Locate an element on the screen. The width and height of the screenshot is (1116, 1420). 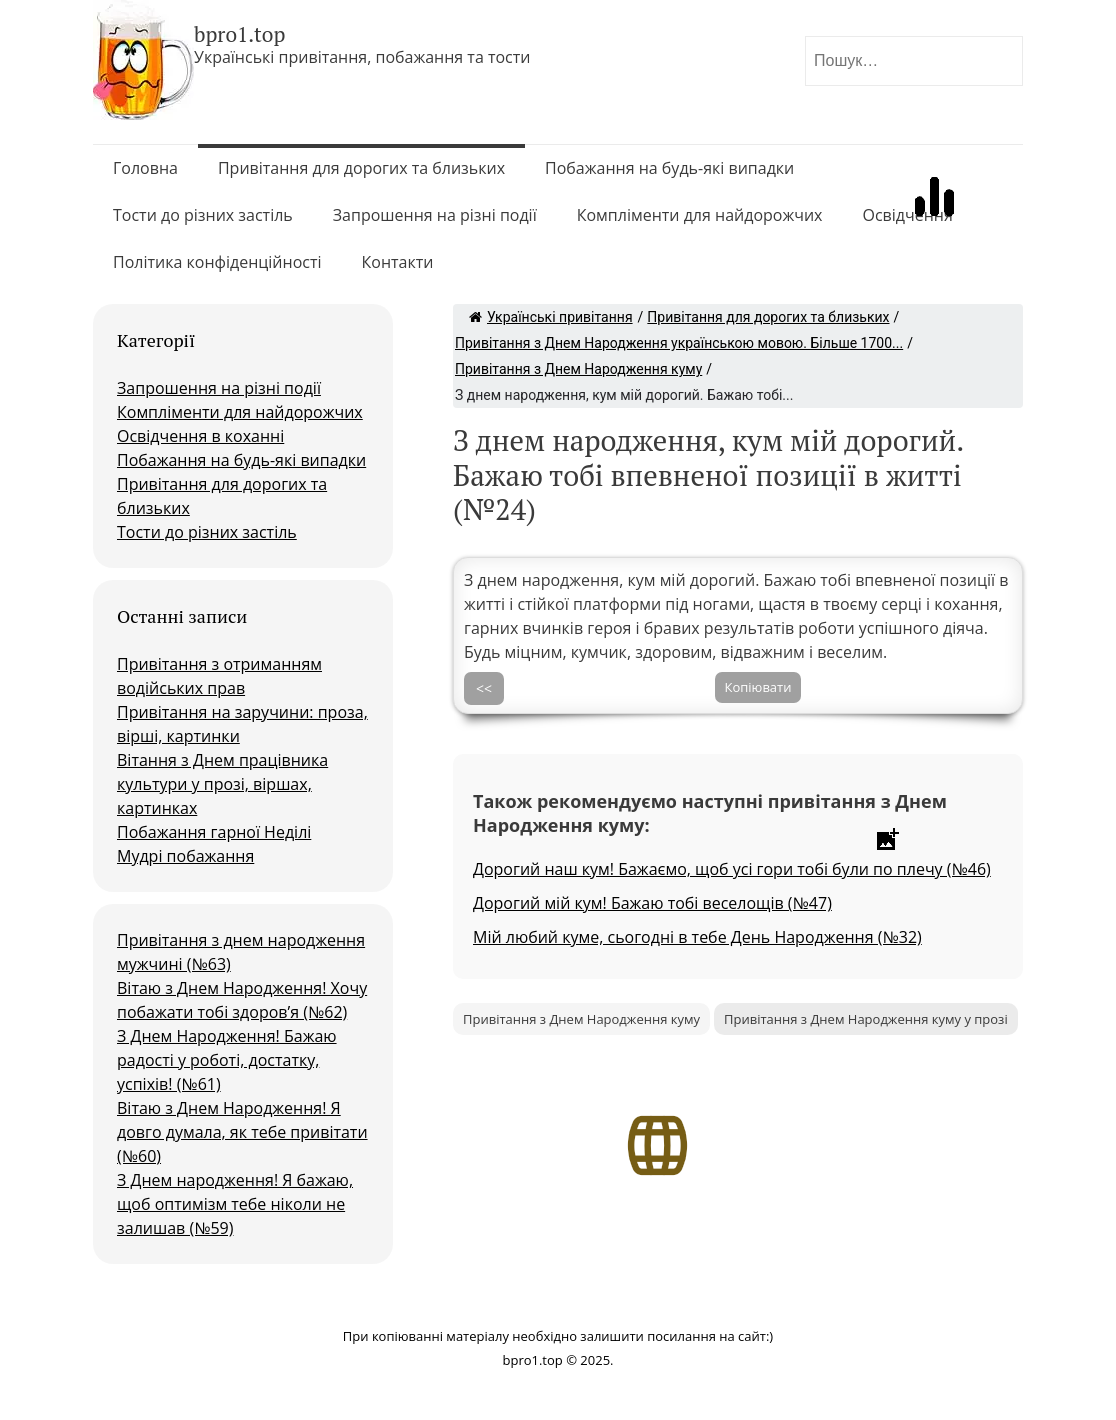
view inventory or storage items is located at coordinates (657, 1145).